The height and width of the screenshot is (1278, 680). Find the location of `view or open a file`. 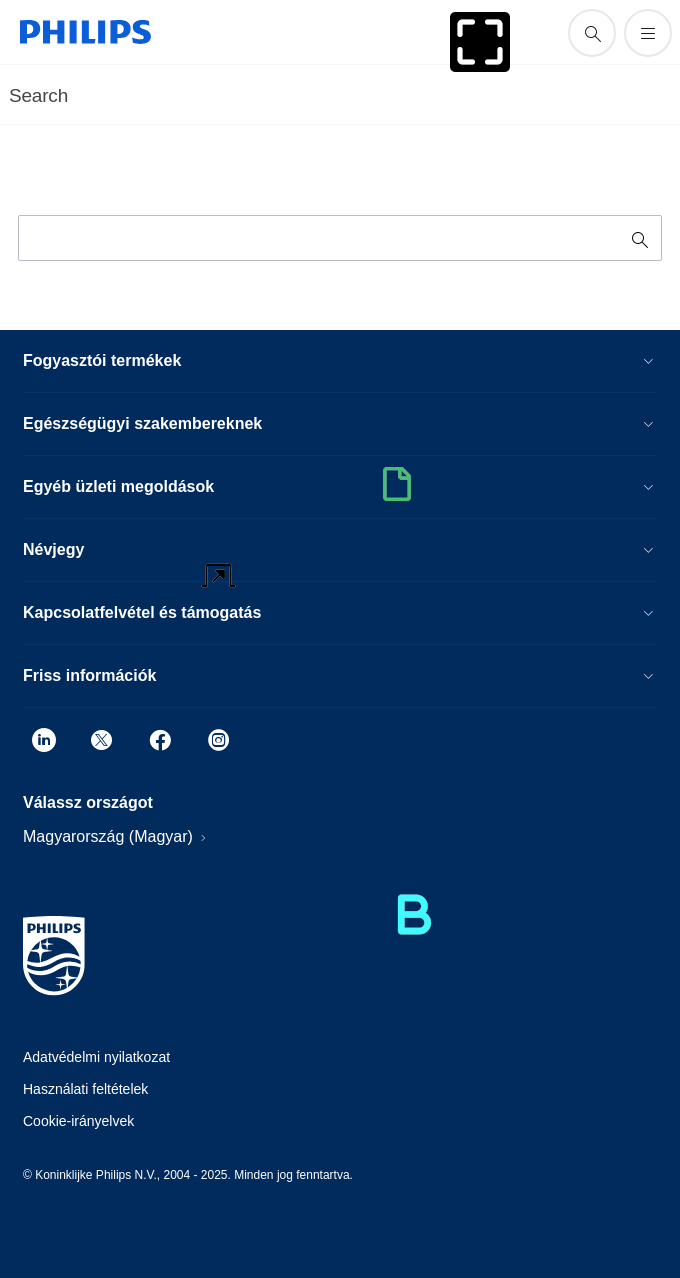

view or open a file is located at coordinates (396, 484).